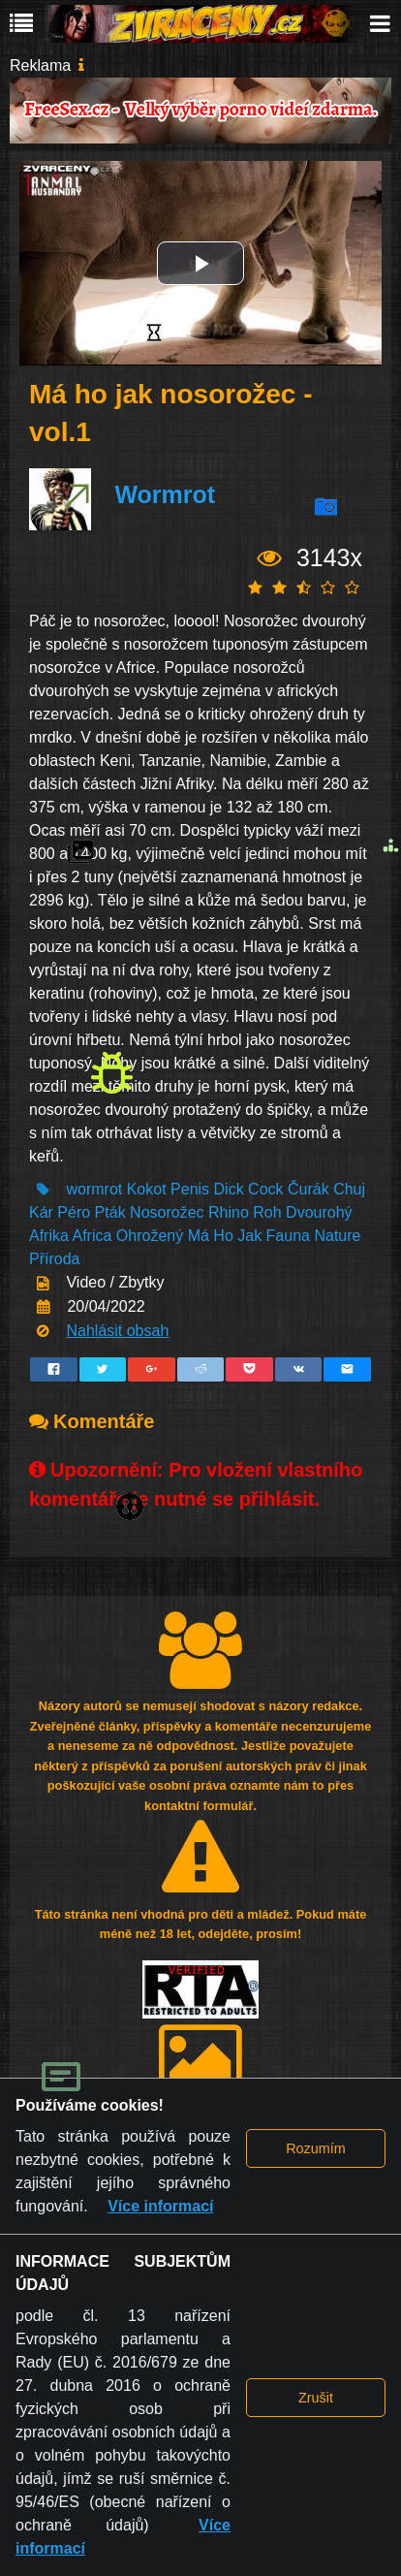  Describe the element at coordinates (61, 2077) in the screenshot. I see `create a new note or document` at that location.